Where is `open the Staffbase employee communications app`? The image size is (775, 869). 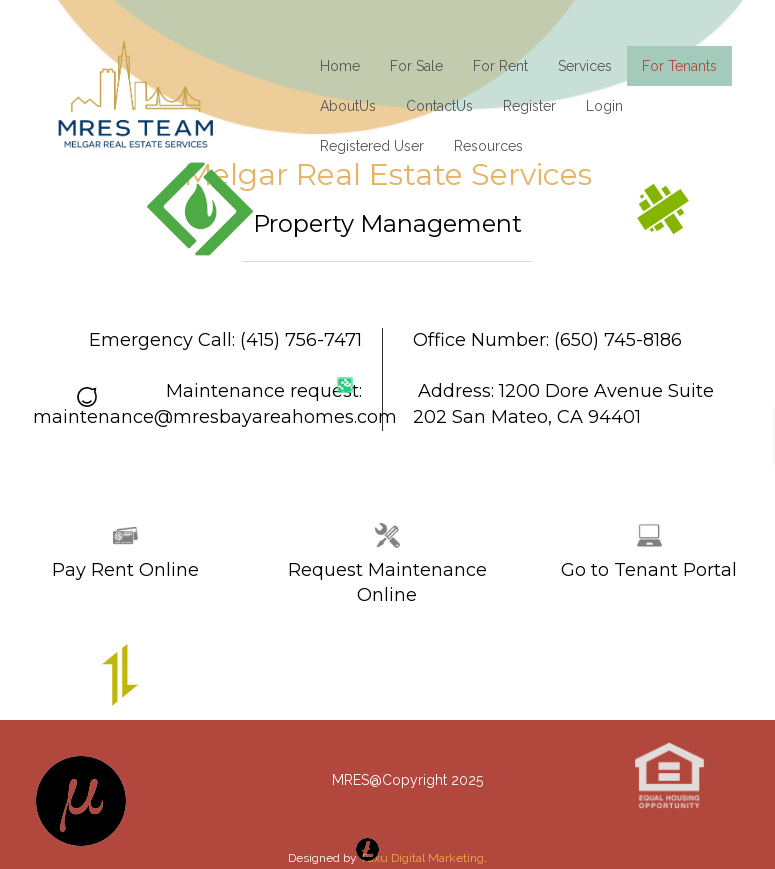 open the Staffbase employee communications app is located at coordinates (87, 397).